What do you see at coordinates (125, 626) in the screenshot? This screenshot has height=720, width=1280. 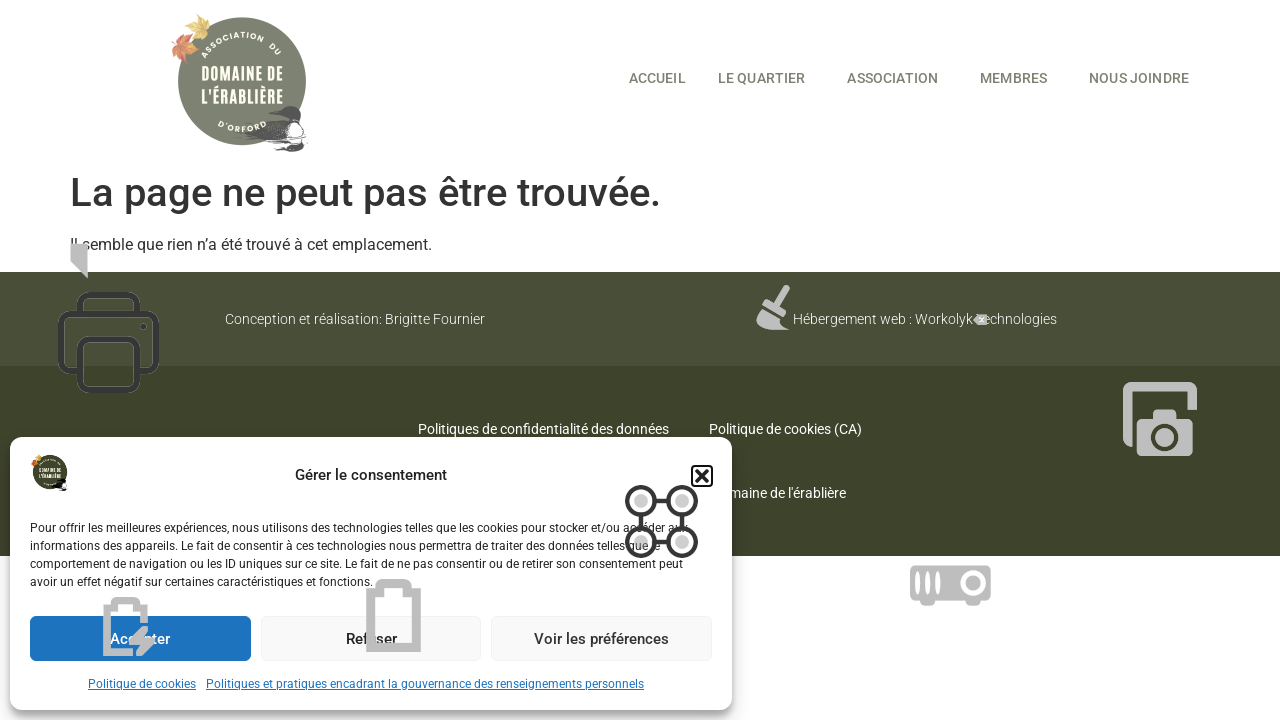 I see `indicates battery is empty but currently charging` at bounding box center [125, 626].